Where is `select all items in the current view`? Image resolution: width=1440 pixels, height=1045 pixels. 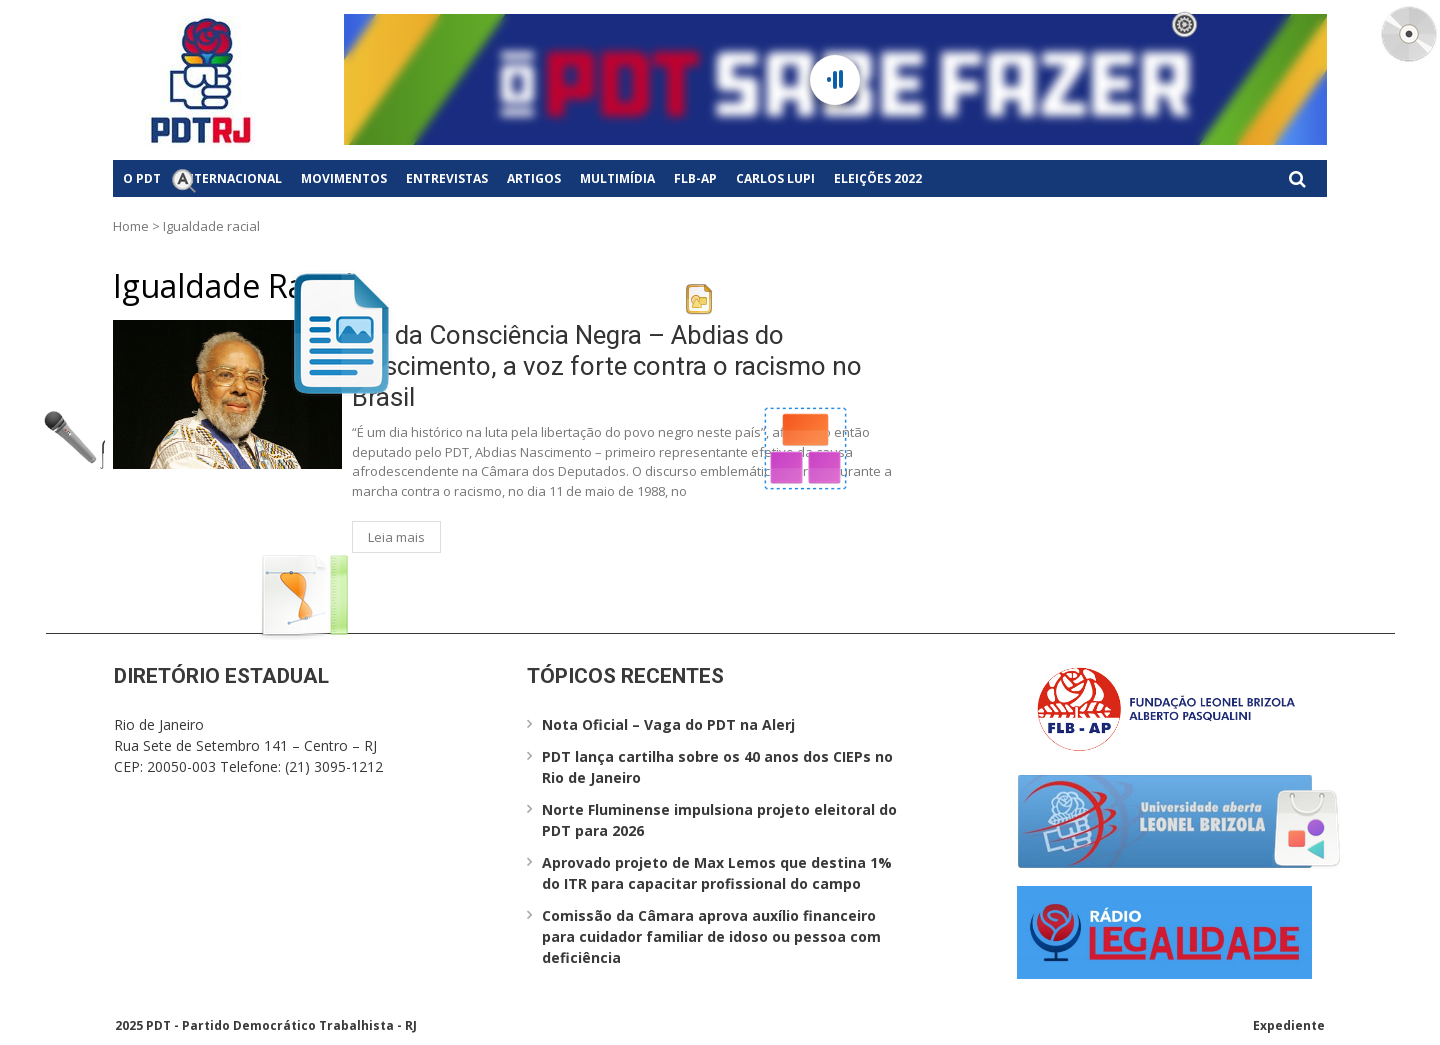
select all items in the current view is located at coordinates (805, 448).